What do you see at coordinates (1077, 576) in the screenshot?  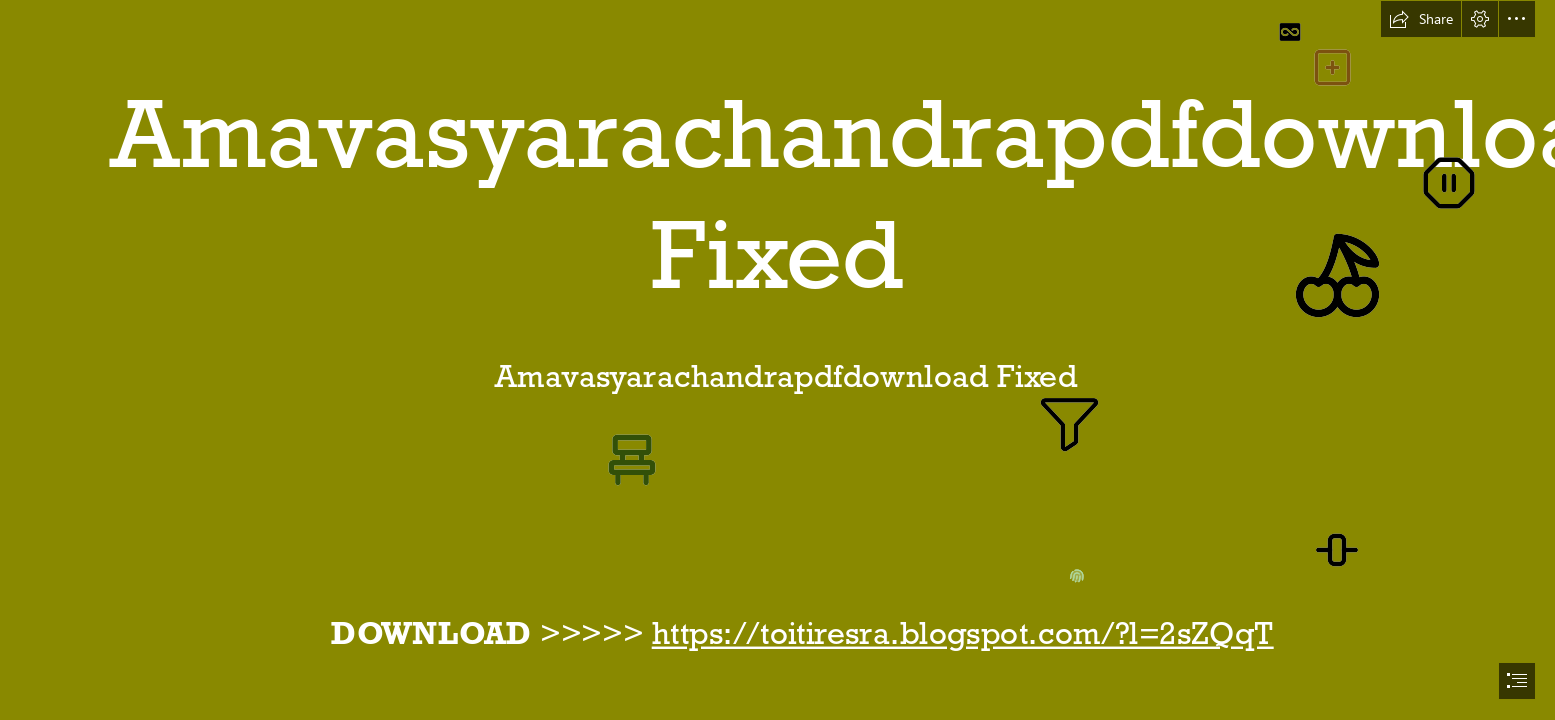 I see `authenticate with fingerprint` at bounding box center [1077, 576].